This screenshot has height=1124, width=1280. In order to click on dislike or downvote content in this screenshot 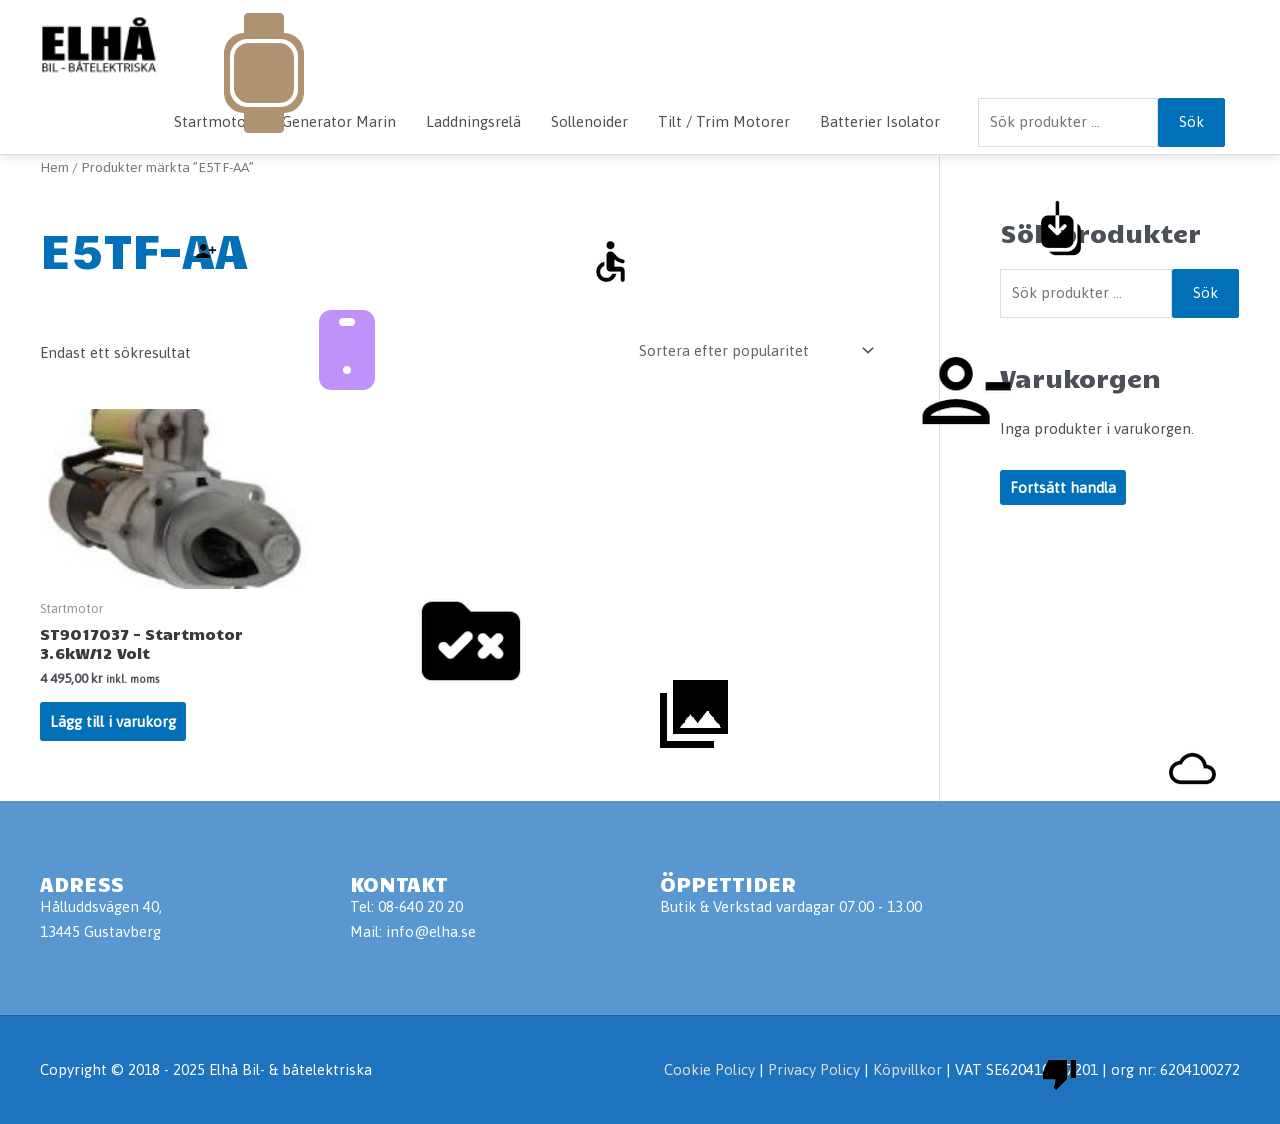, I will do `click(1059, 1073)`.